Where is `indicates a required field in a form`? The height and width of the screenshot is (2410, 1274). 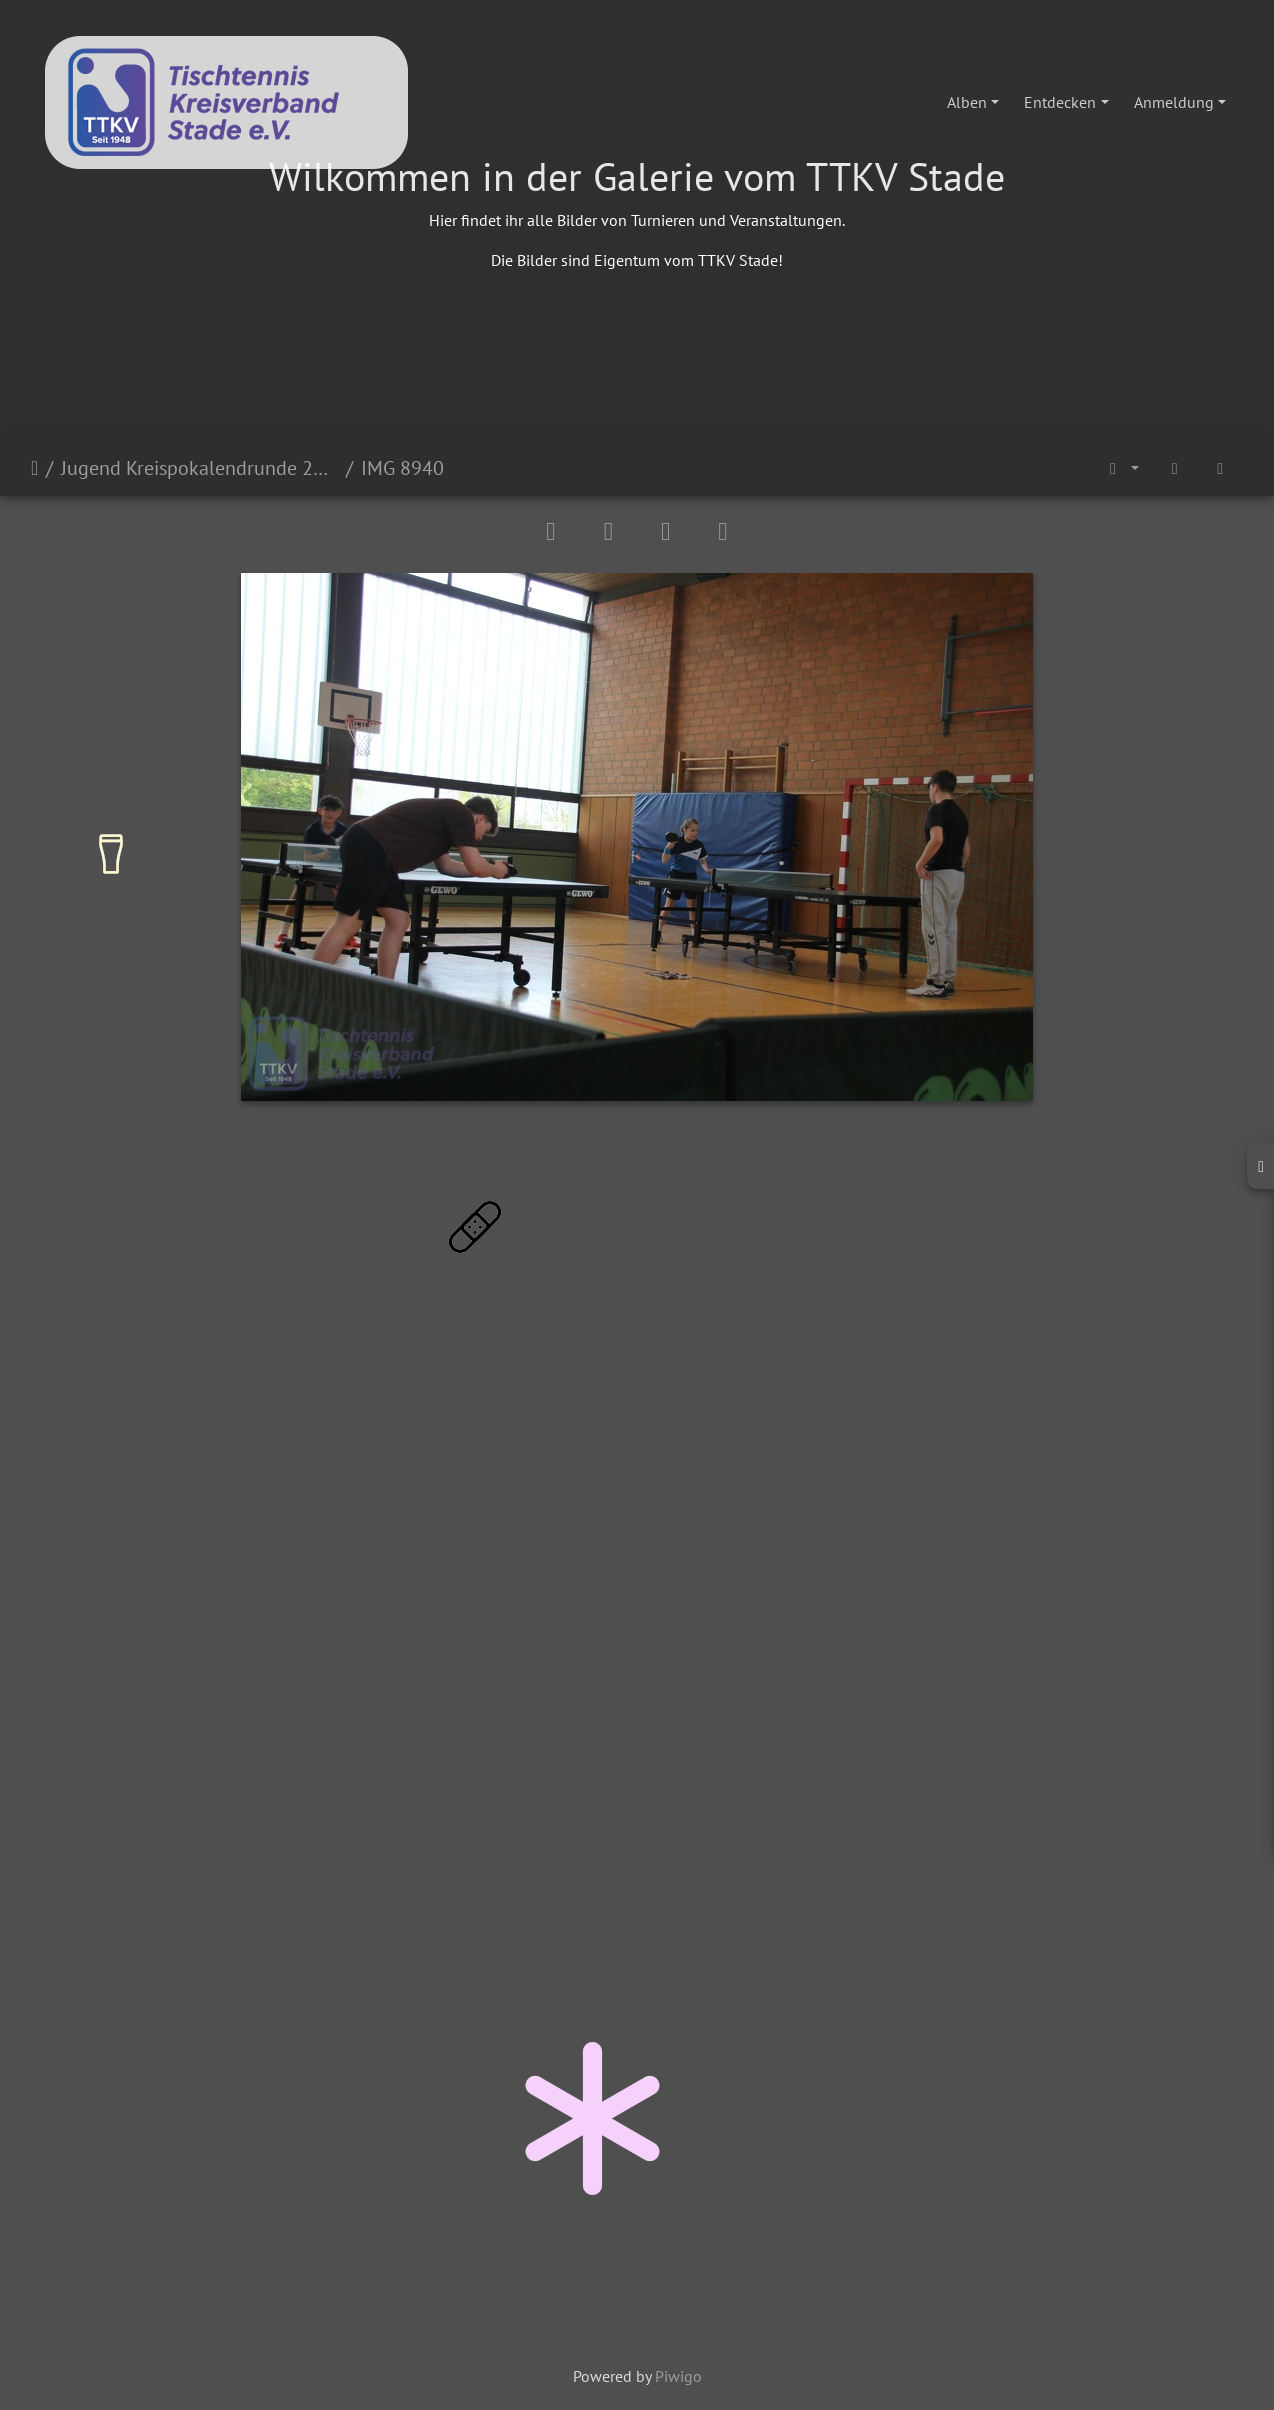
indicates a required field in a form is located at coordinates (592, 2118).